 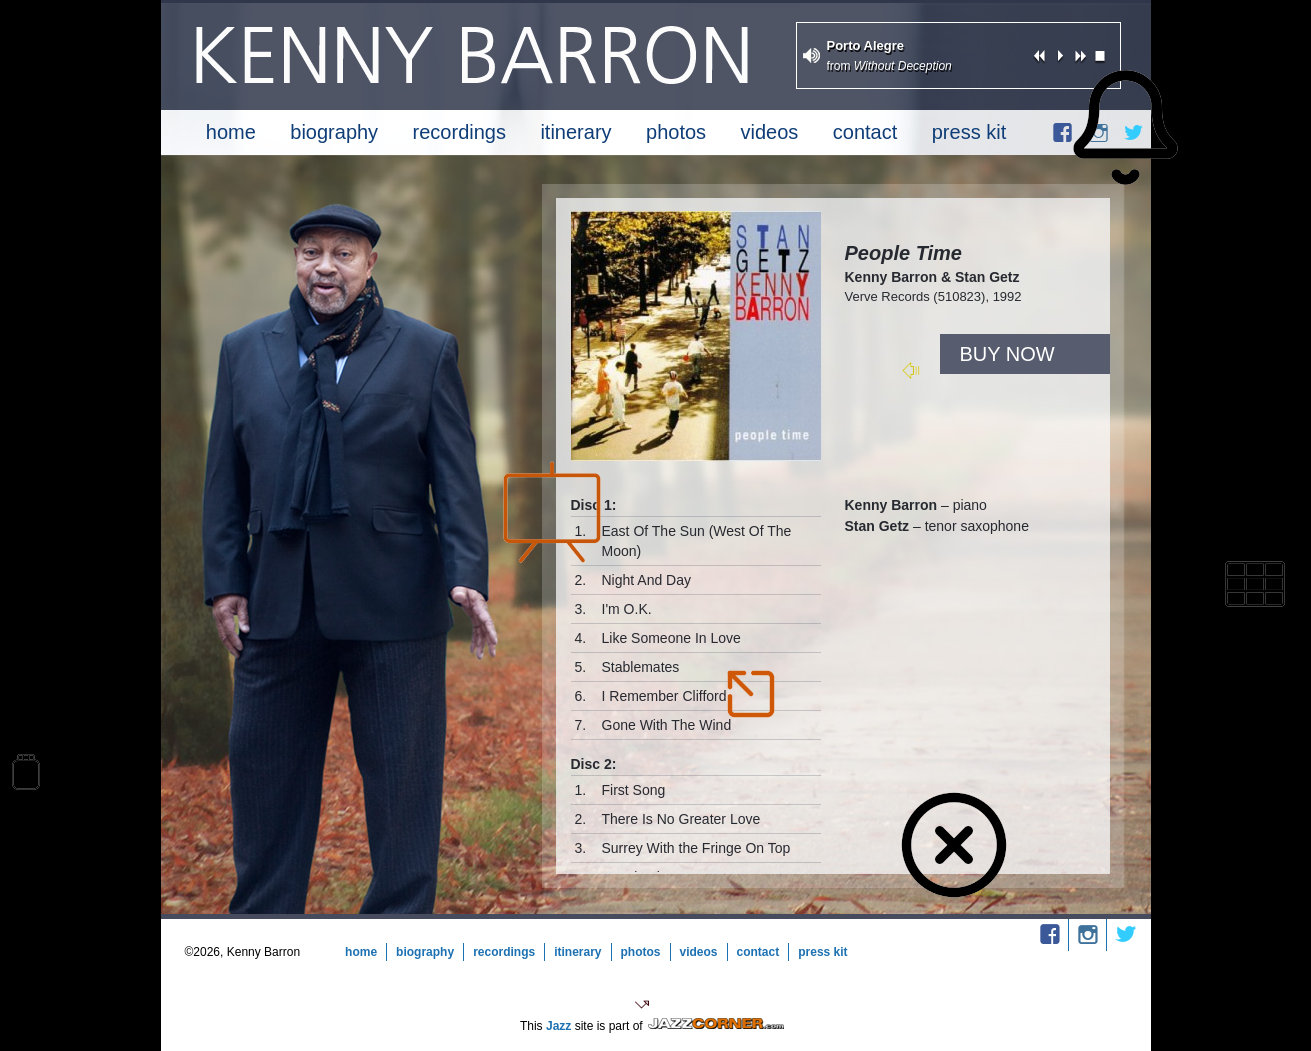 I want to click on start or view a presentation, so click(x=552, y=514).